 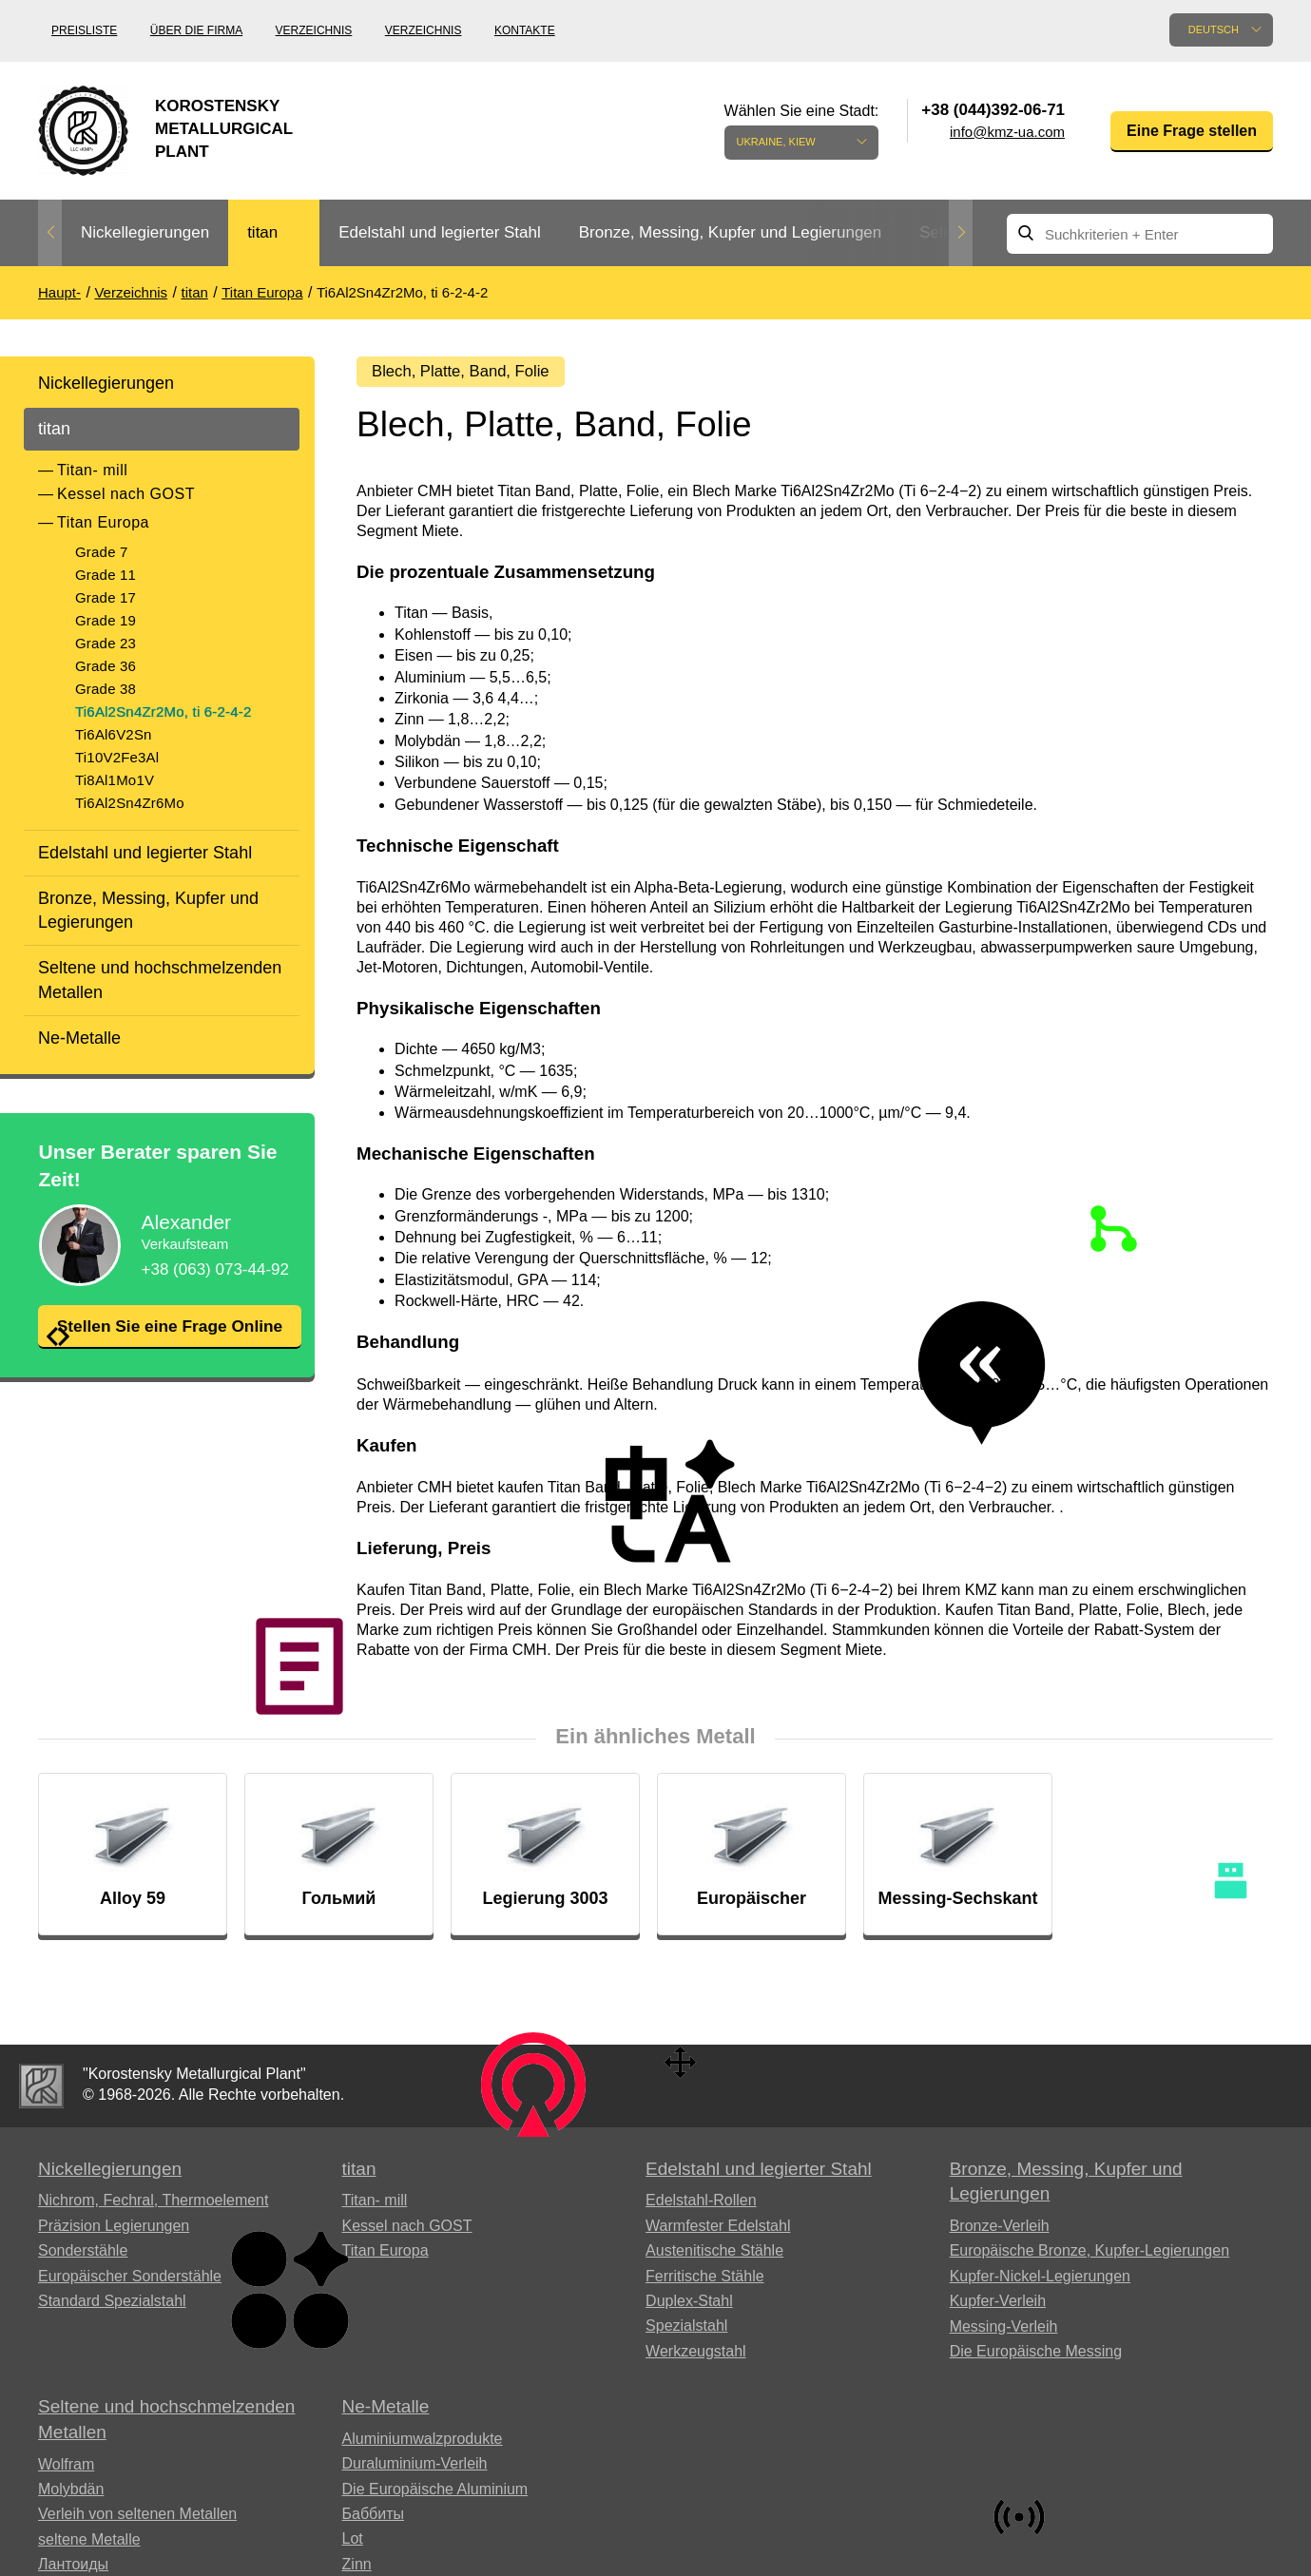 I want to click on view document list, so click(x=299, y=1666).